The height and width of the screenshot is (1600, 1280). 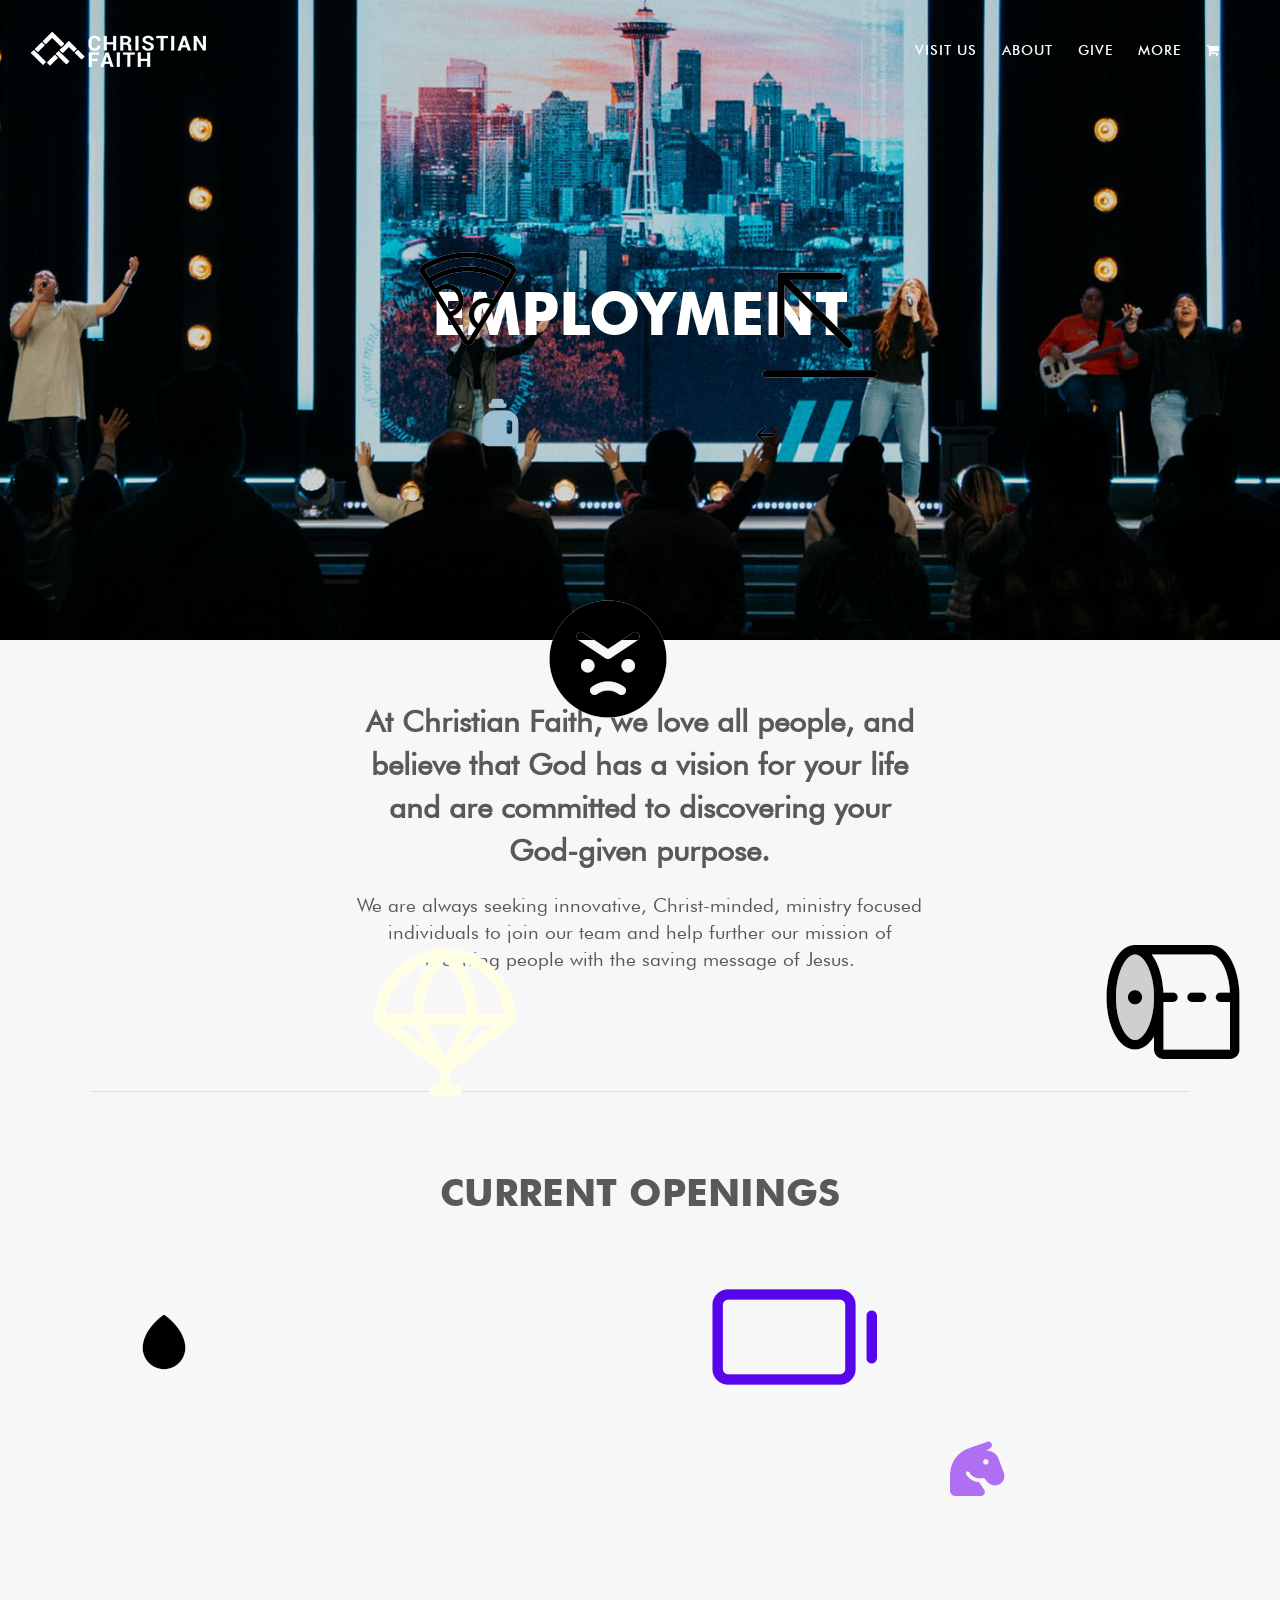 What do you see at coordinates (445, 1025) in the screenshot?
I see `access emergency or backup options` at bounding box center [445, 1025].